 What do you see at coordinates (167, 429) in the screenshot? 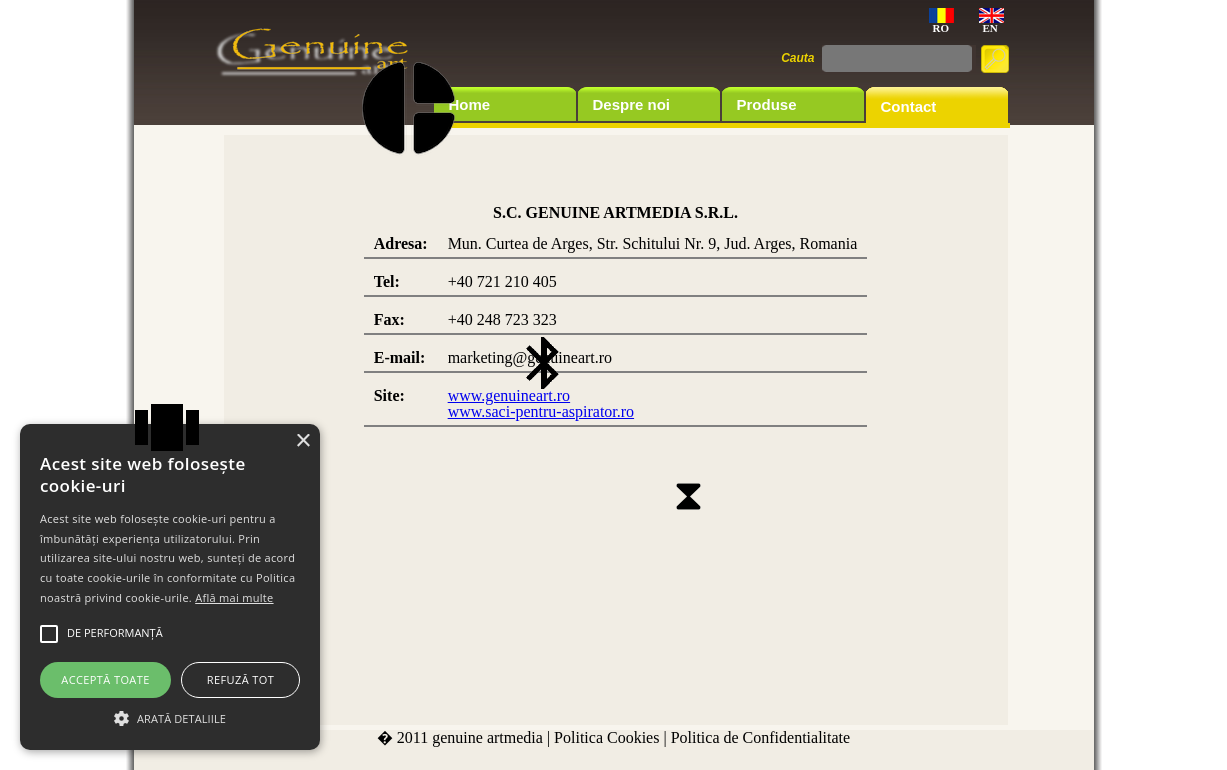
I see `view content in carousel mode` at bounding box center [167, 429].